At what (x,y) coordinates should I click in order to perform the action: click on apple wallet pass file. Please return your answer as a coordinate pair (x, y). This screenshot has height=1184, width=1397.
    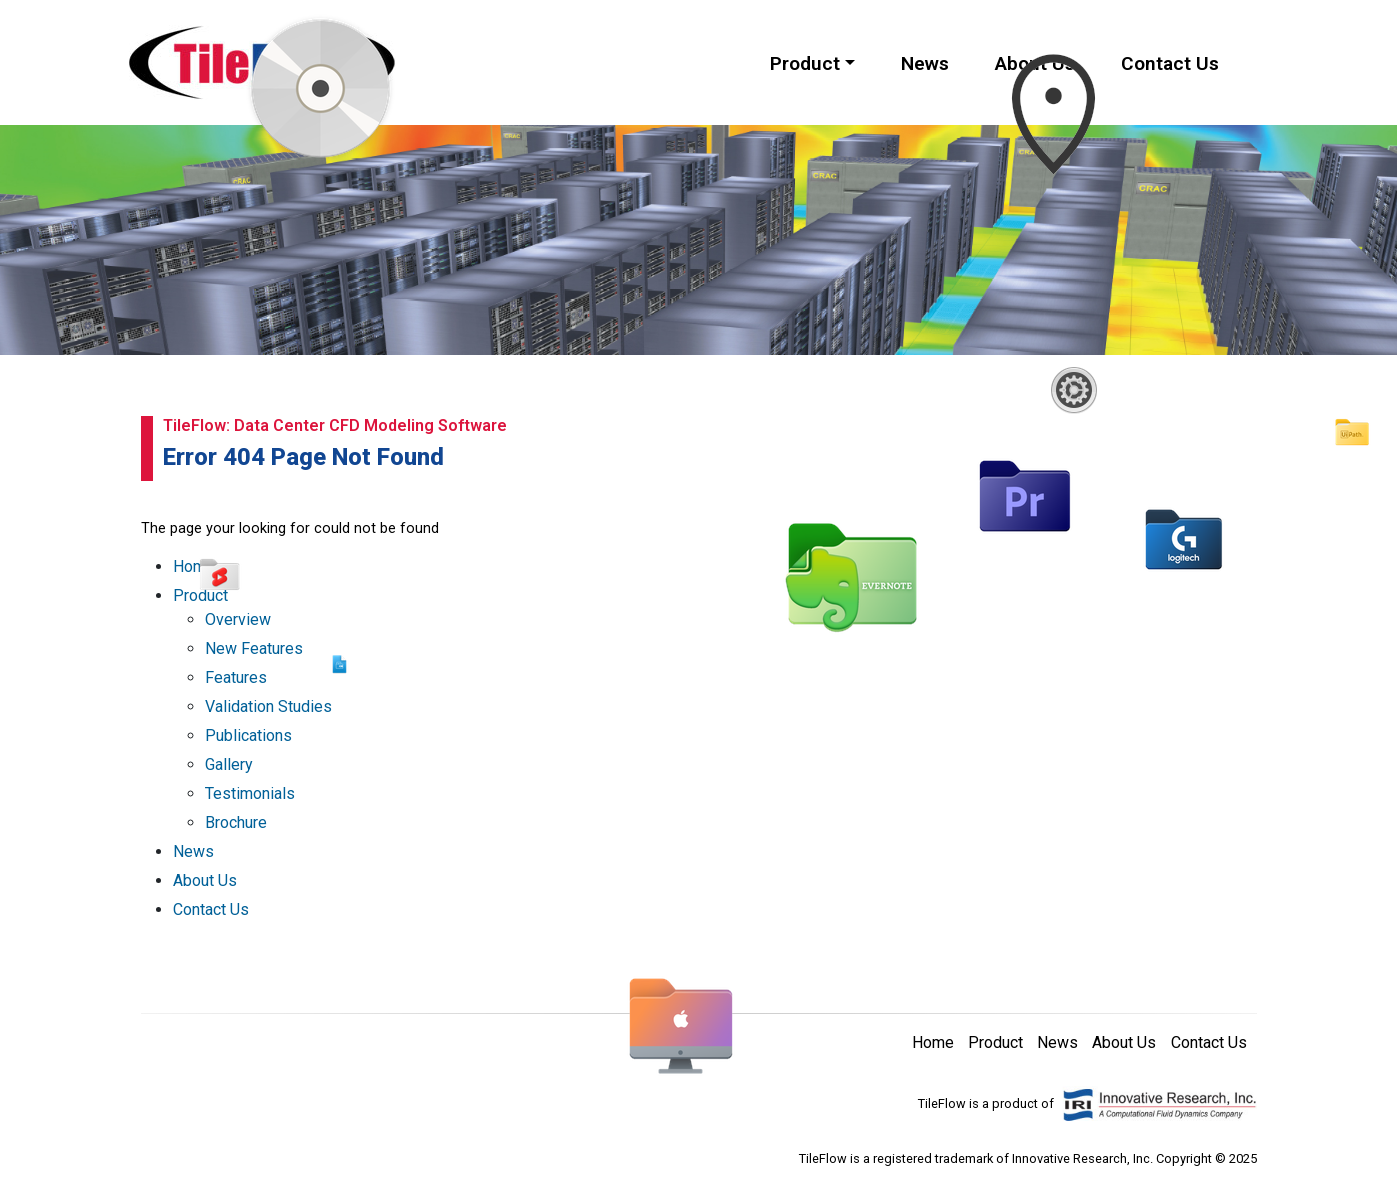
    Looking at the image, I should click on (339, 664).